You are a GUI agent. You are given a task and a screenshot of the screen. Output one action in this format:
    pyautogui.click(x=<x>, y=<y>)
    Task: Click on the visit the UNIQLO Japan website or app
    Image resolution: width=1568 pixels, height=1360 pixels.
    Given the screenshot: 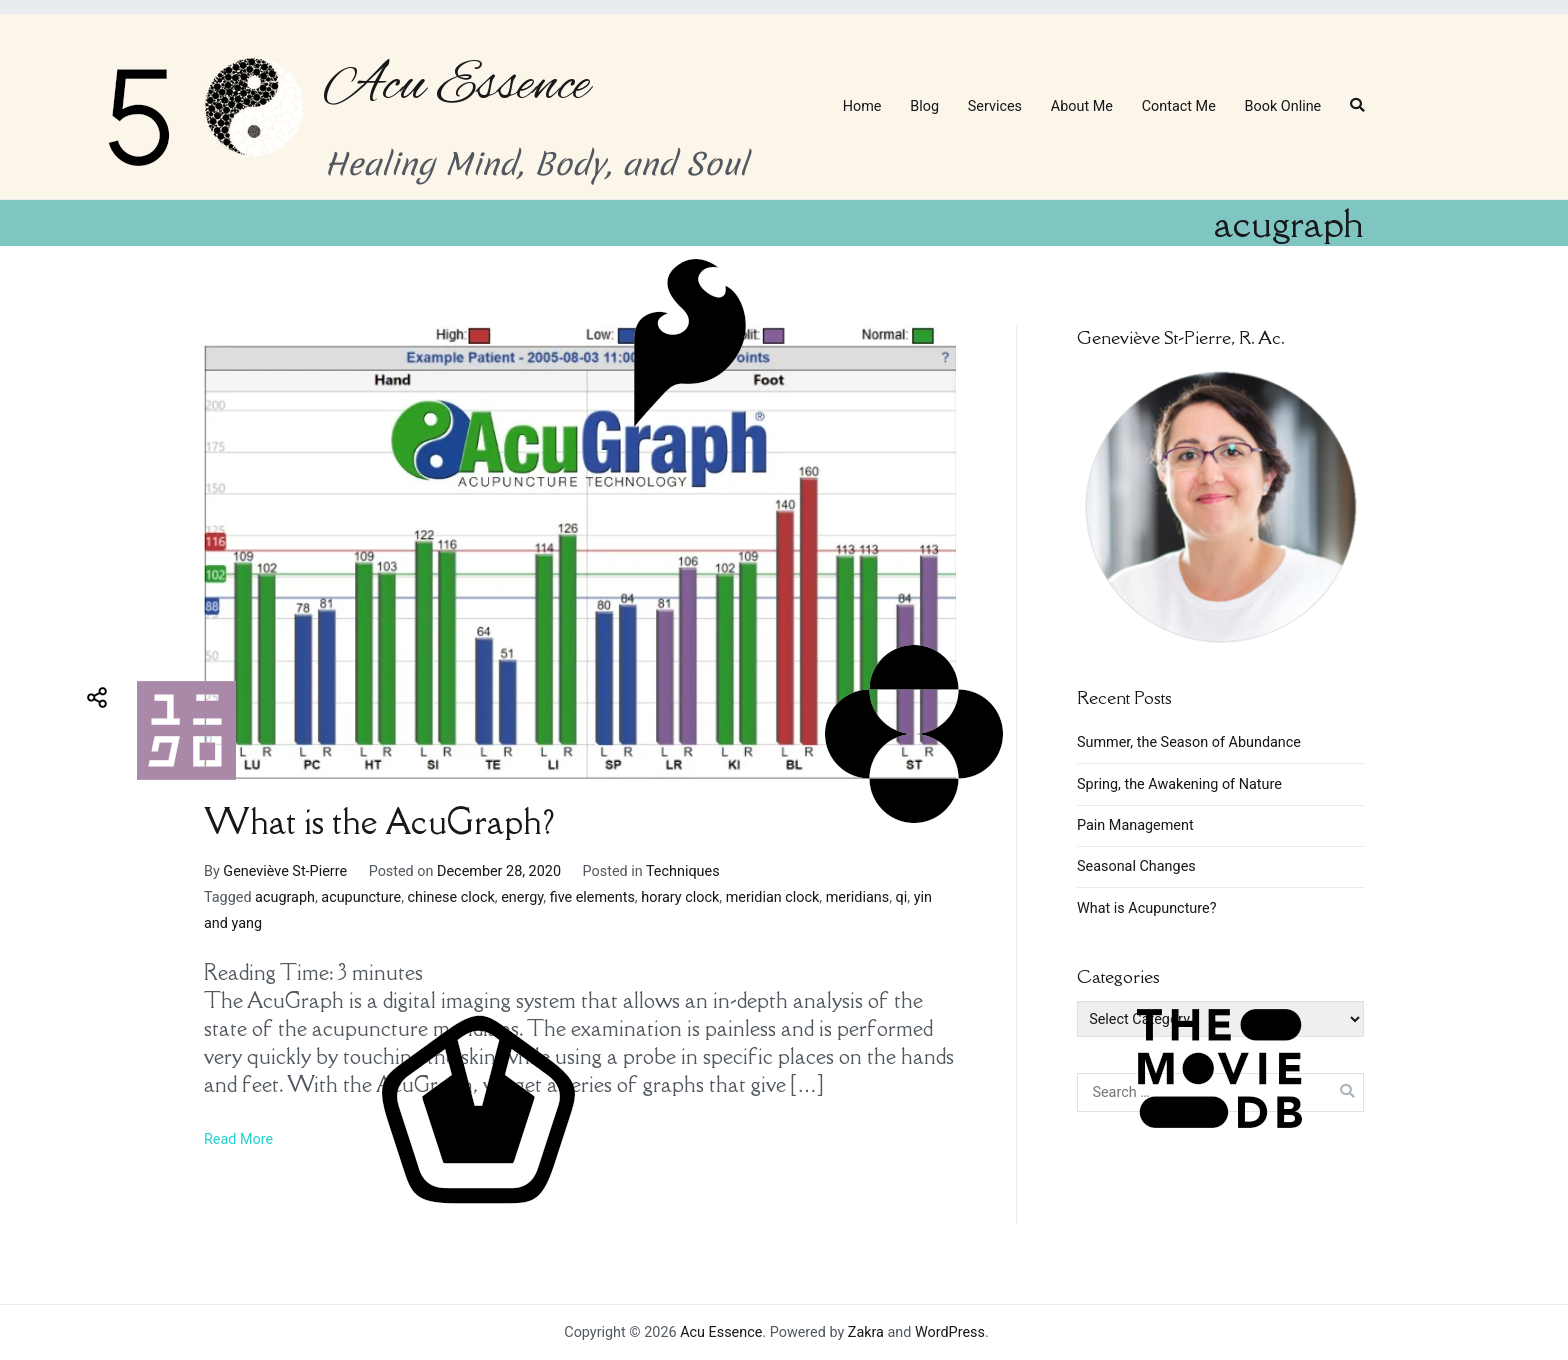 What is the action you would take?
    pyautogui.click(x=186, y=730)
    